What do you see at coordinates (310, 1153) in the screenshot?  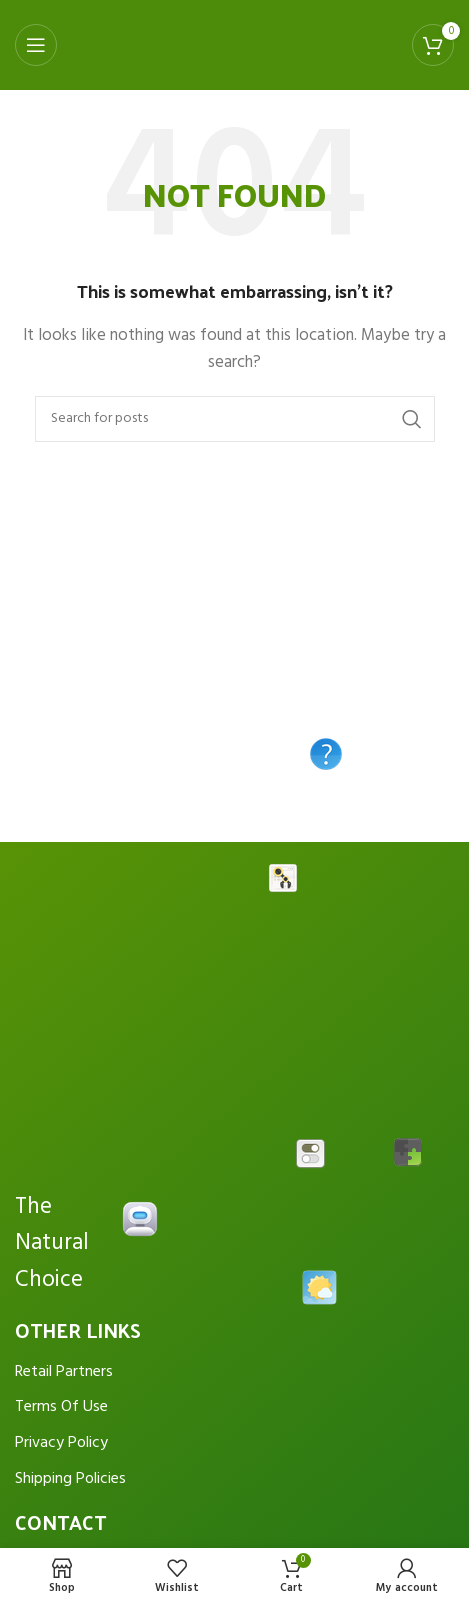 I see `open unity tweak tool settings` at bounding box center [310, 1153].